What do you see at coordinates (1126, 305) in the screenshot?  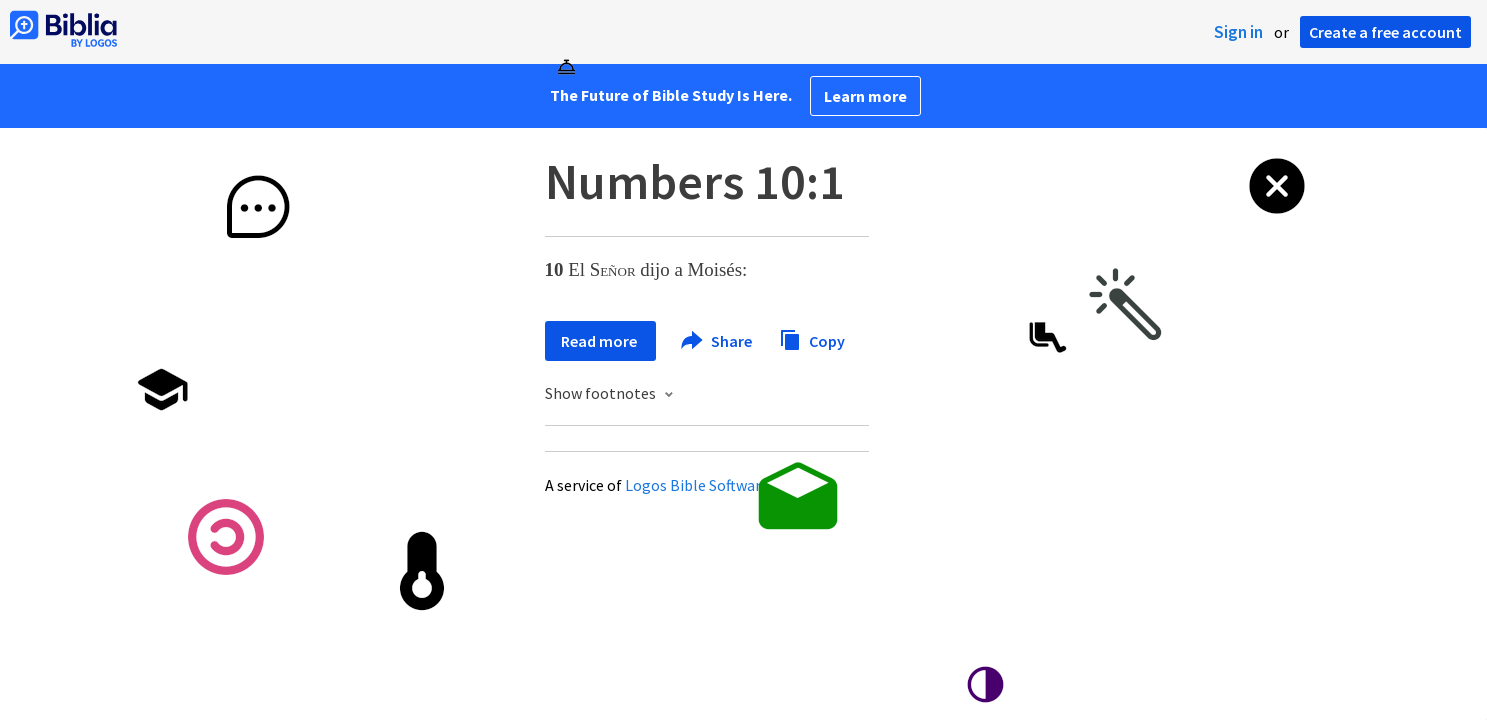 I see `apply auto-enhance or magic adjustments` at bounding box center [1126, 305].